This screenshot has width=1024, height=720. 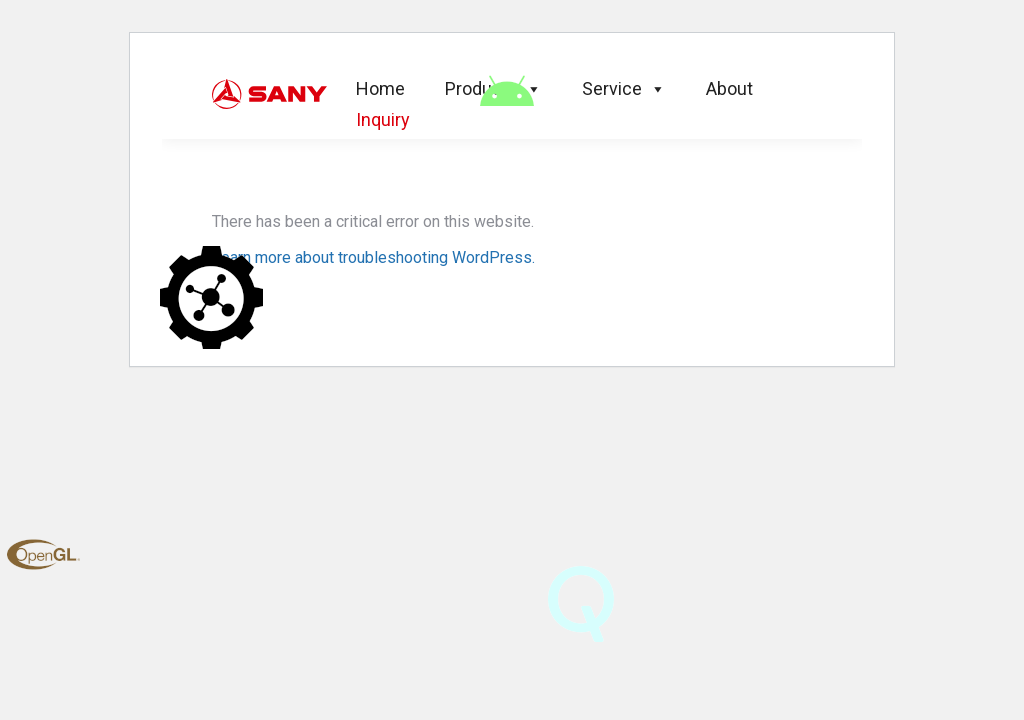 What do you see at coordinates (211, 297) in the screenshot?
I see `SVGO tool or SVG optimization settings` at bounding box center [211, 297].